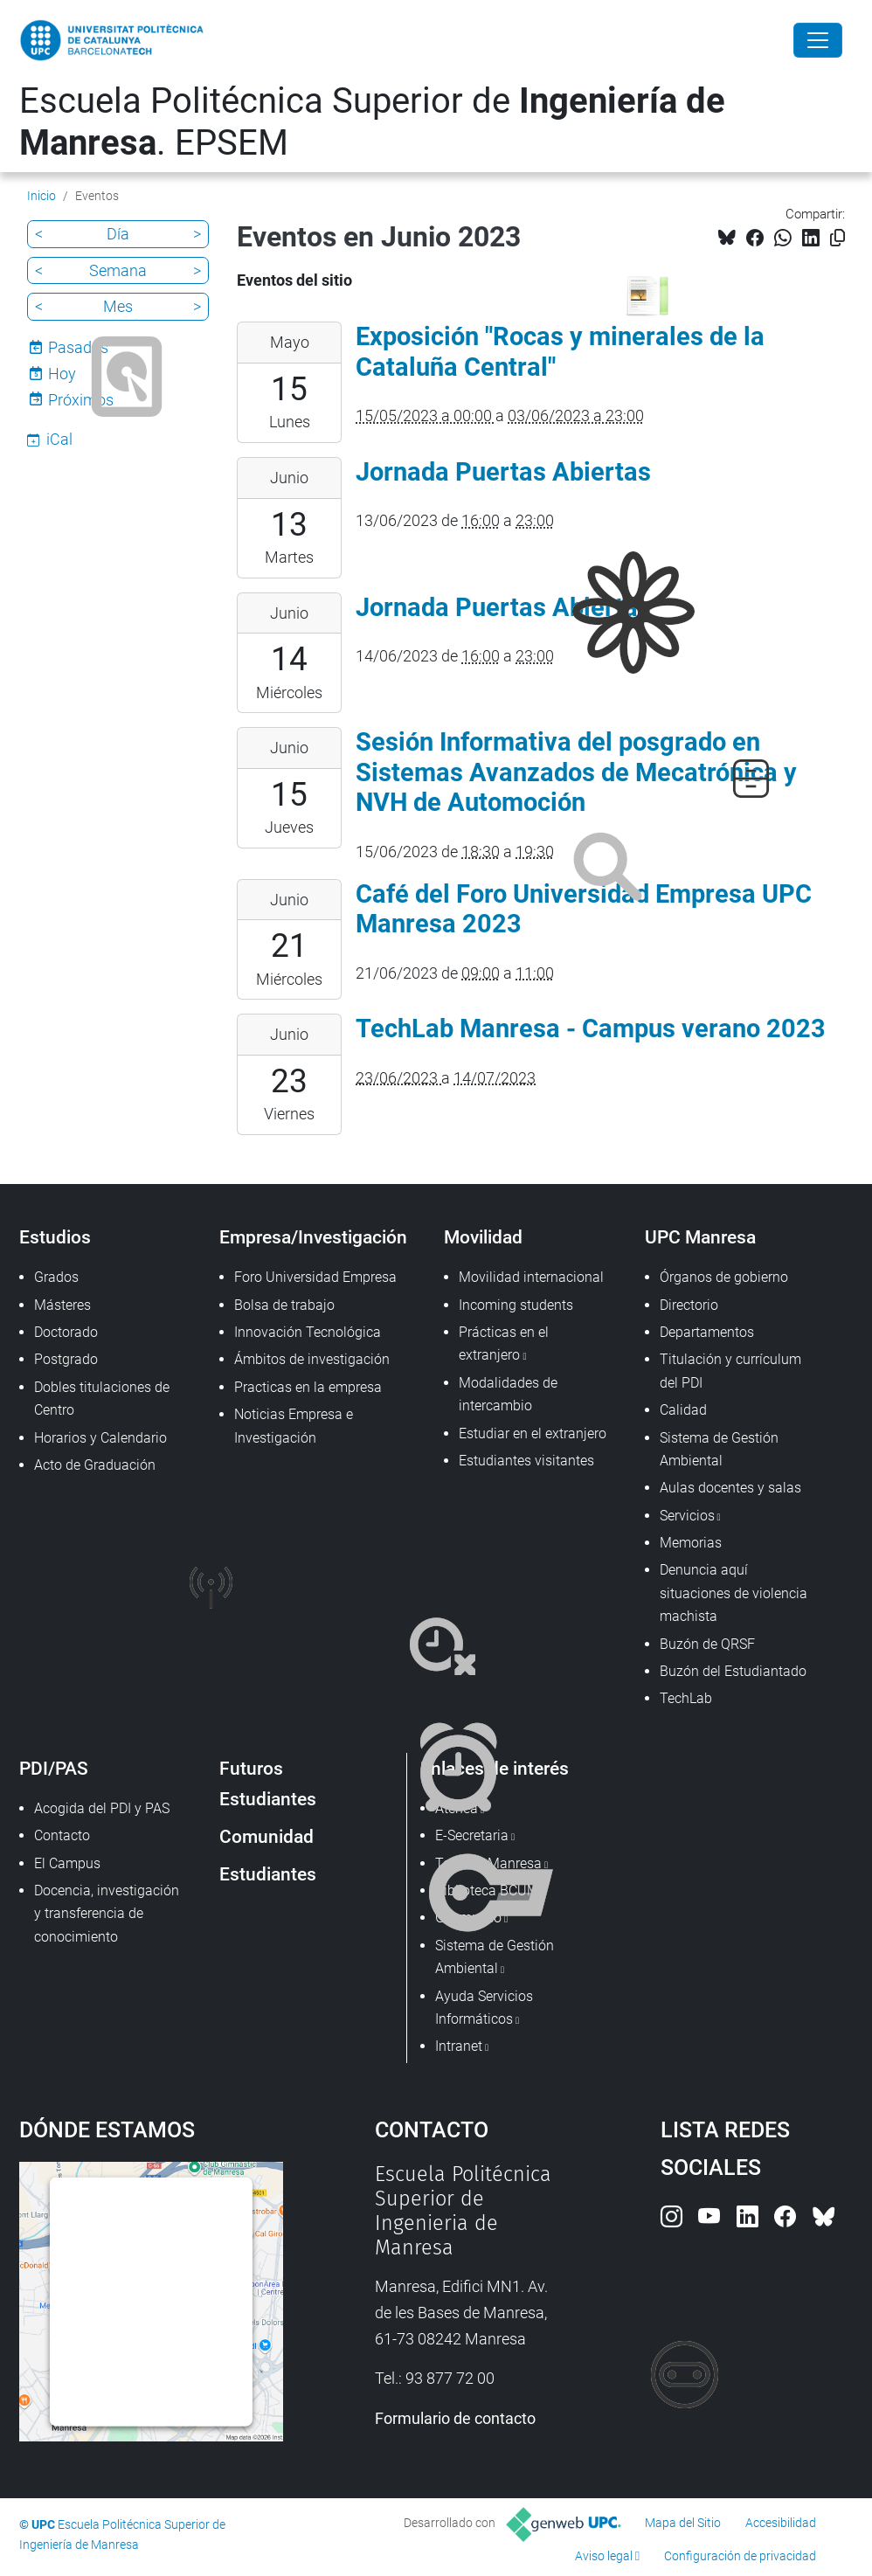 Image resolution: width=872 pixels, height=2576 pixels. What do you see at coordinates (647, 295) in the screenshot?
I see `document template file type` at bounding box center [647, 295].